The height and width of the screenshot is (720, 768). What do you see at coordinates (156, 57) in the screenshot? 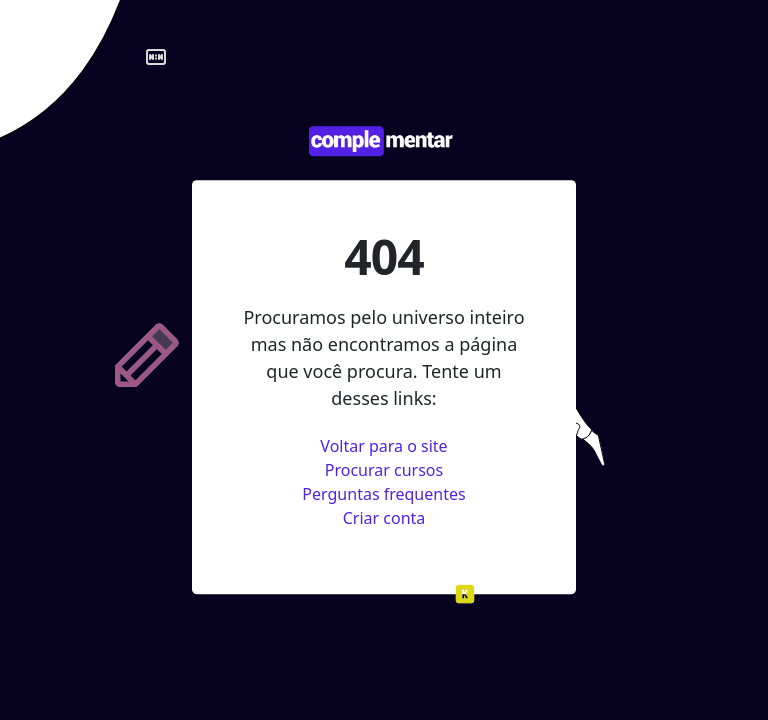
I see `indicates a many-to-many database relationship` at bounding box center [156, 57].